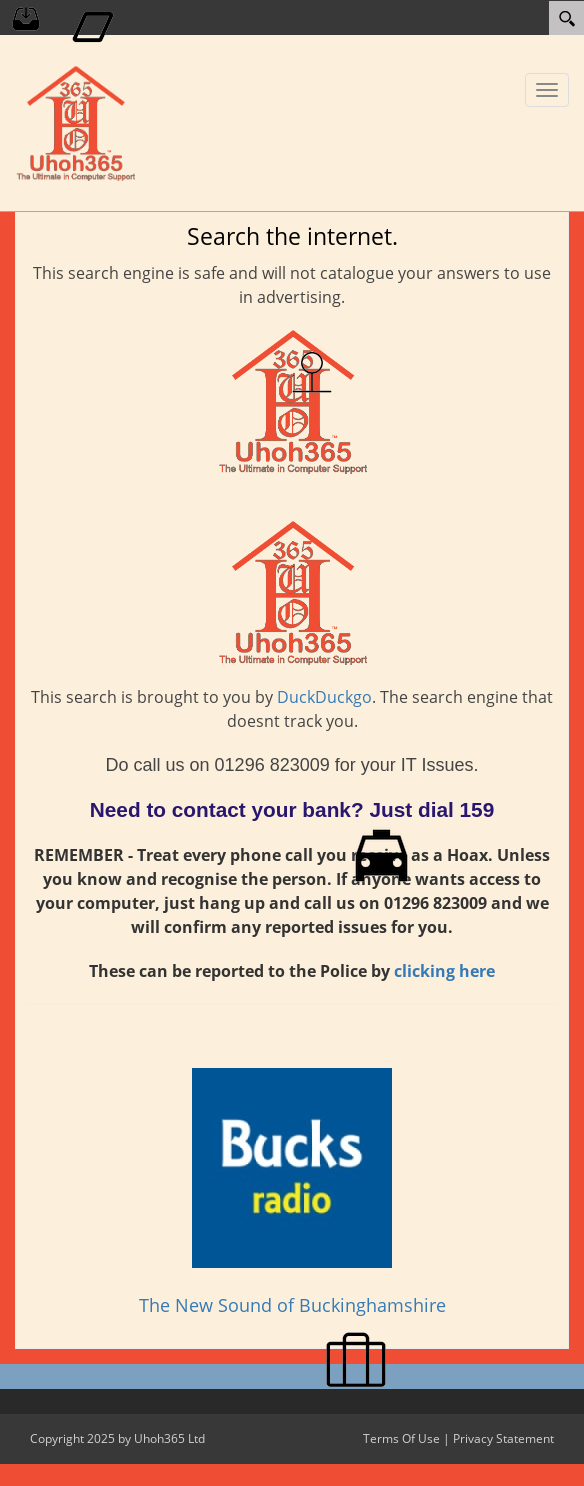 The width and height of the screenshot is (584, 1486). Describe the element at coordinates (381, 855) in the screenshot. I see `request a taxi or rideshare` at that location.